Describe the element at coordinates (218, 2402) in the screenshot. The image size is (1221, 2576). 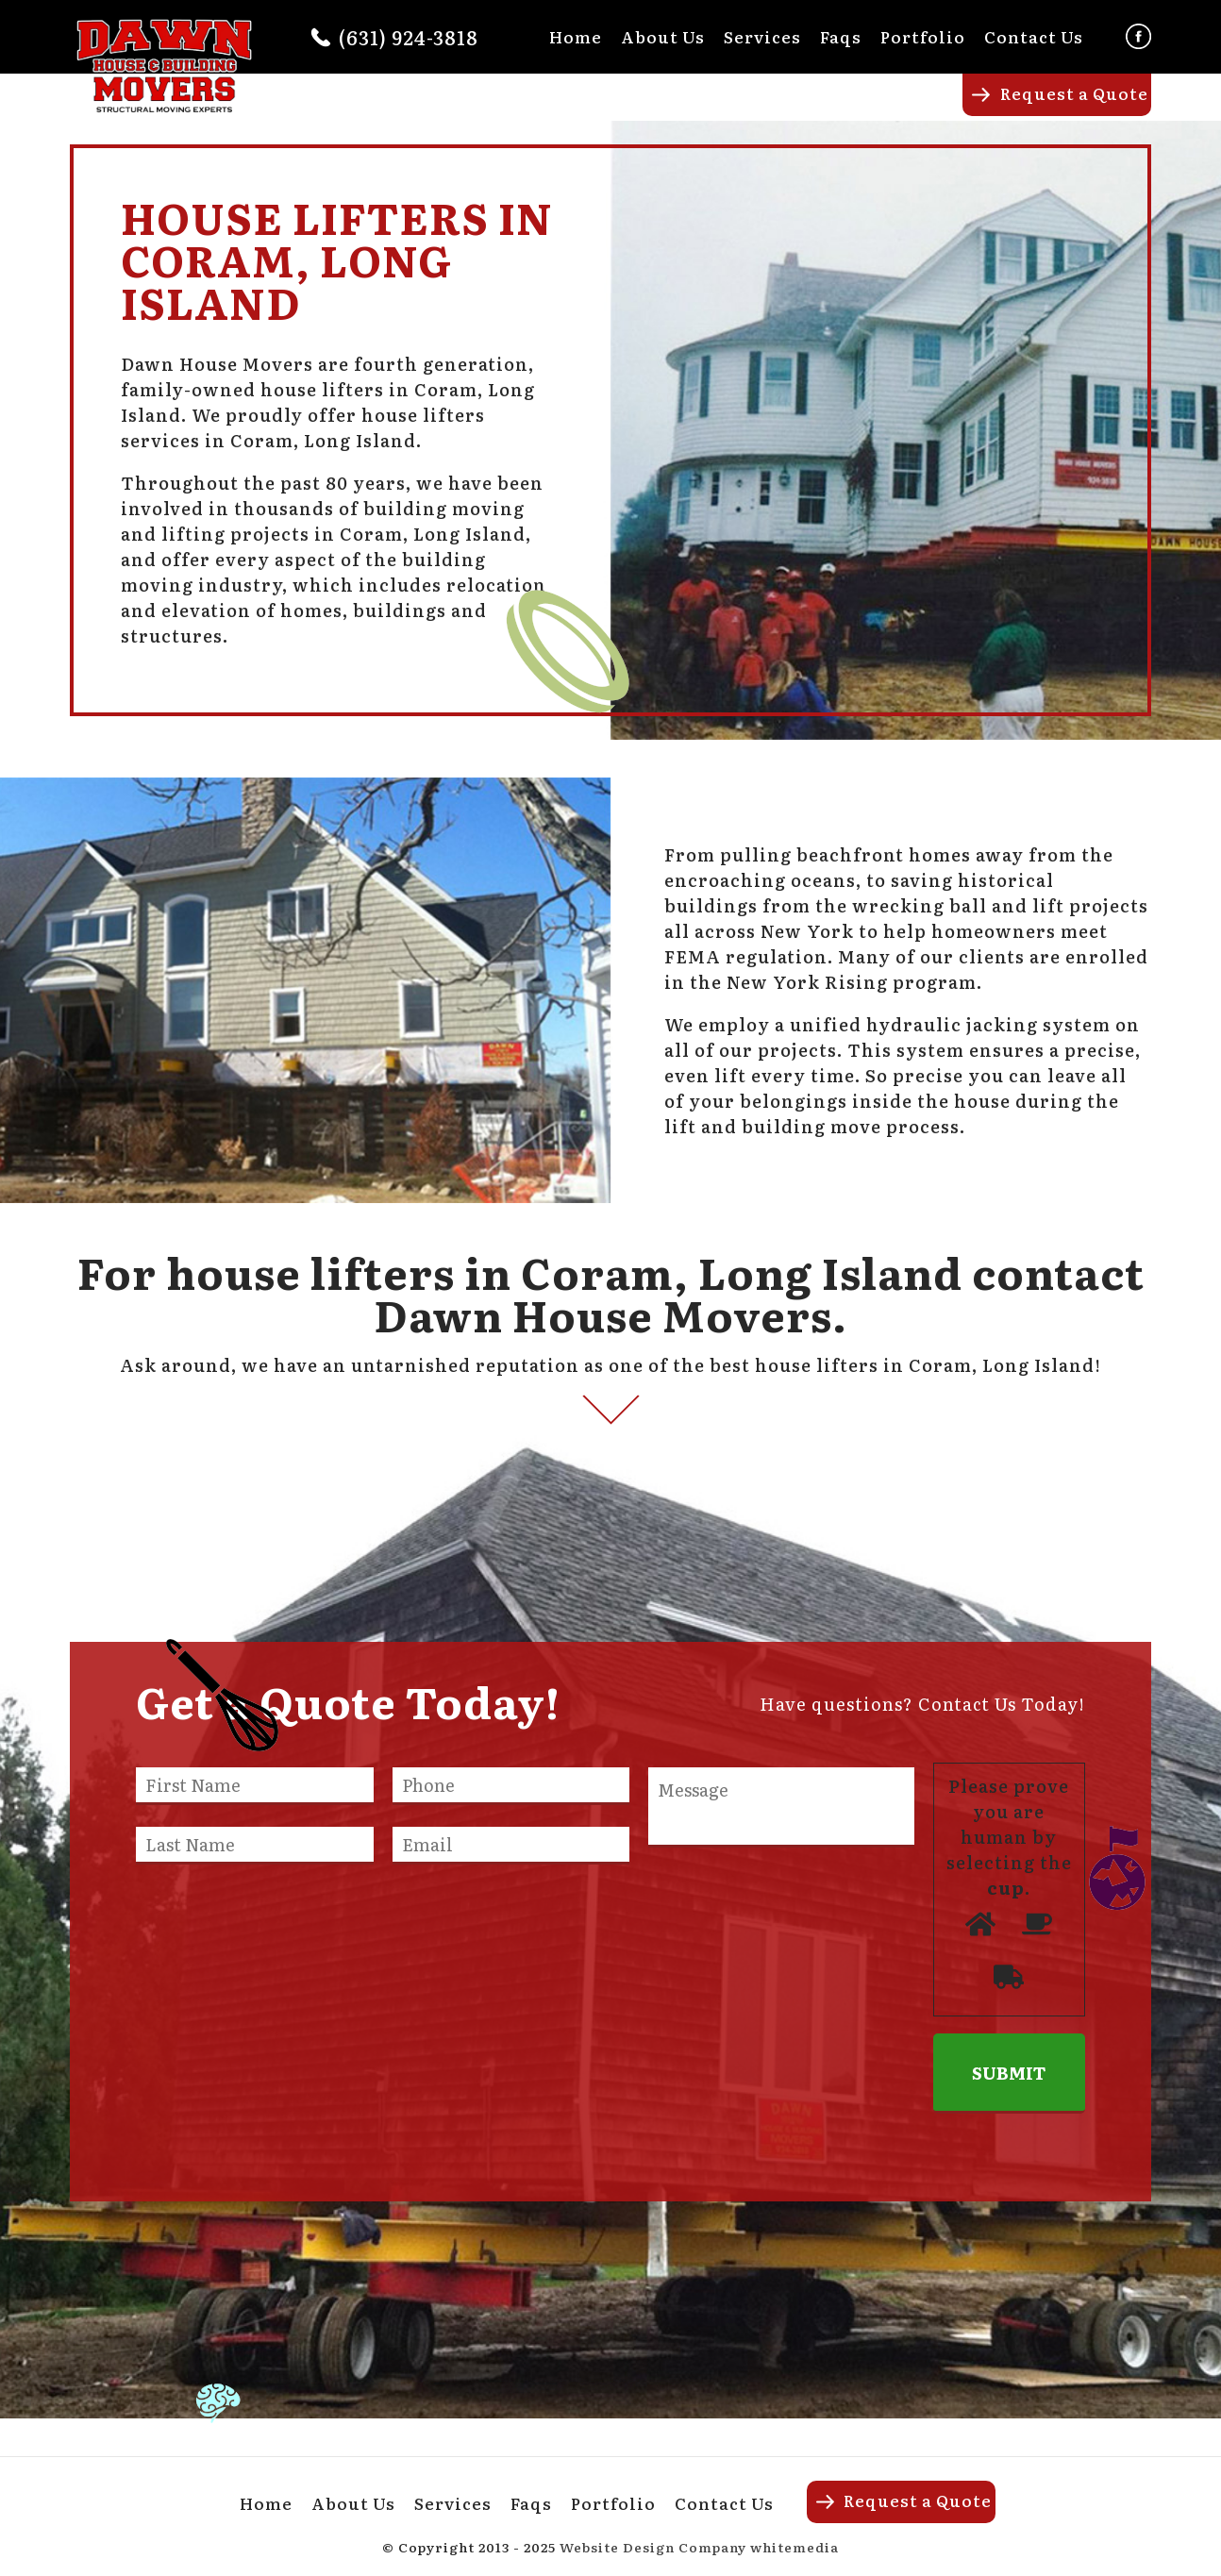
I see `access AI or smart features` at that location.